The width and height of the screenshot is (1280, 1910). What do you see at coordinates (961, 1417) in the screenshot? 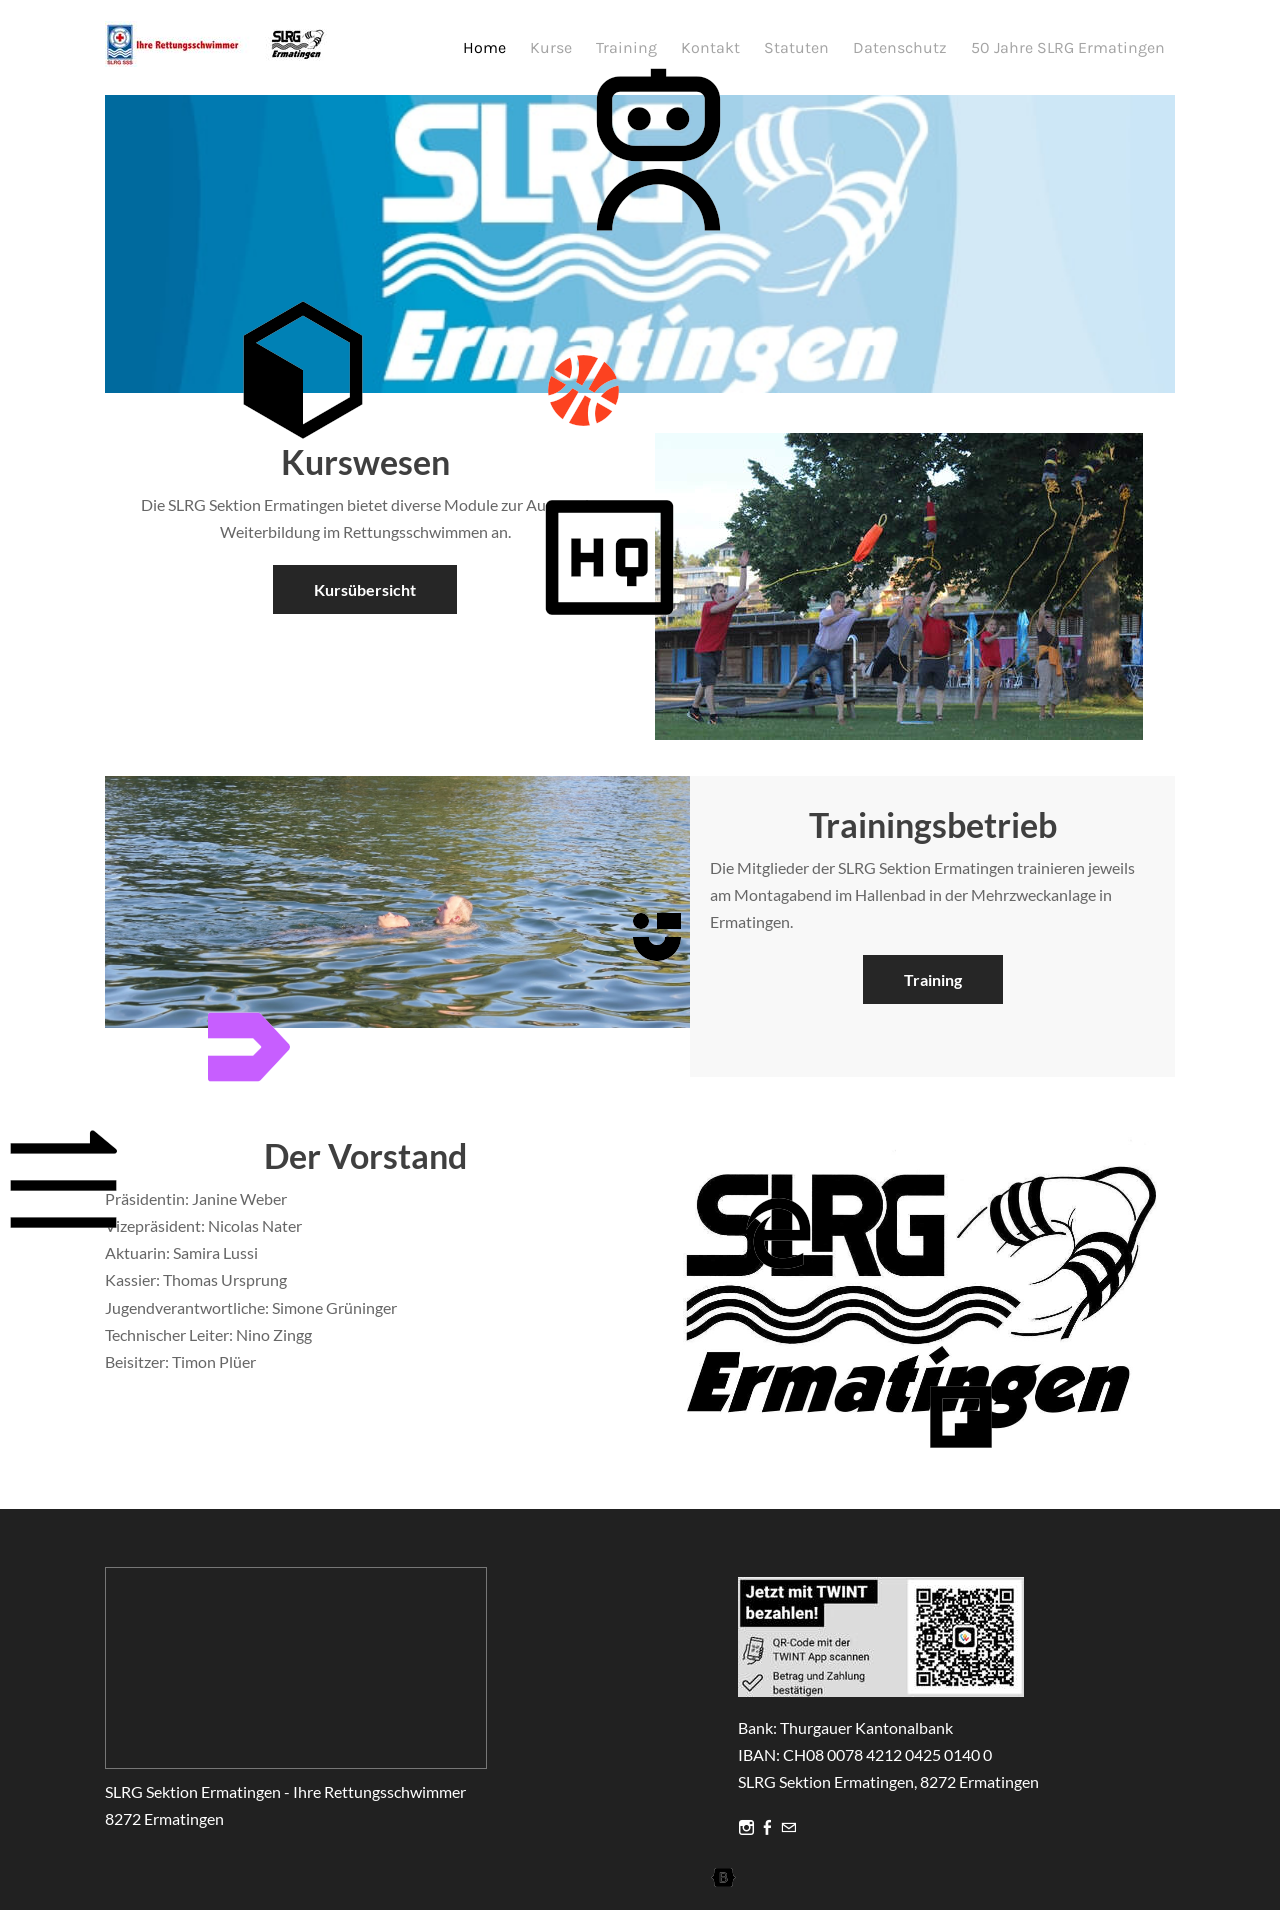
I see `open Flipboard app` at bounding box center [961, 1417].